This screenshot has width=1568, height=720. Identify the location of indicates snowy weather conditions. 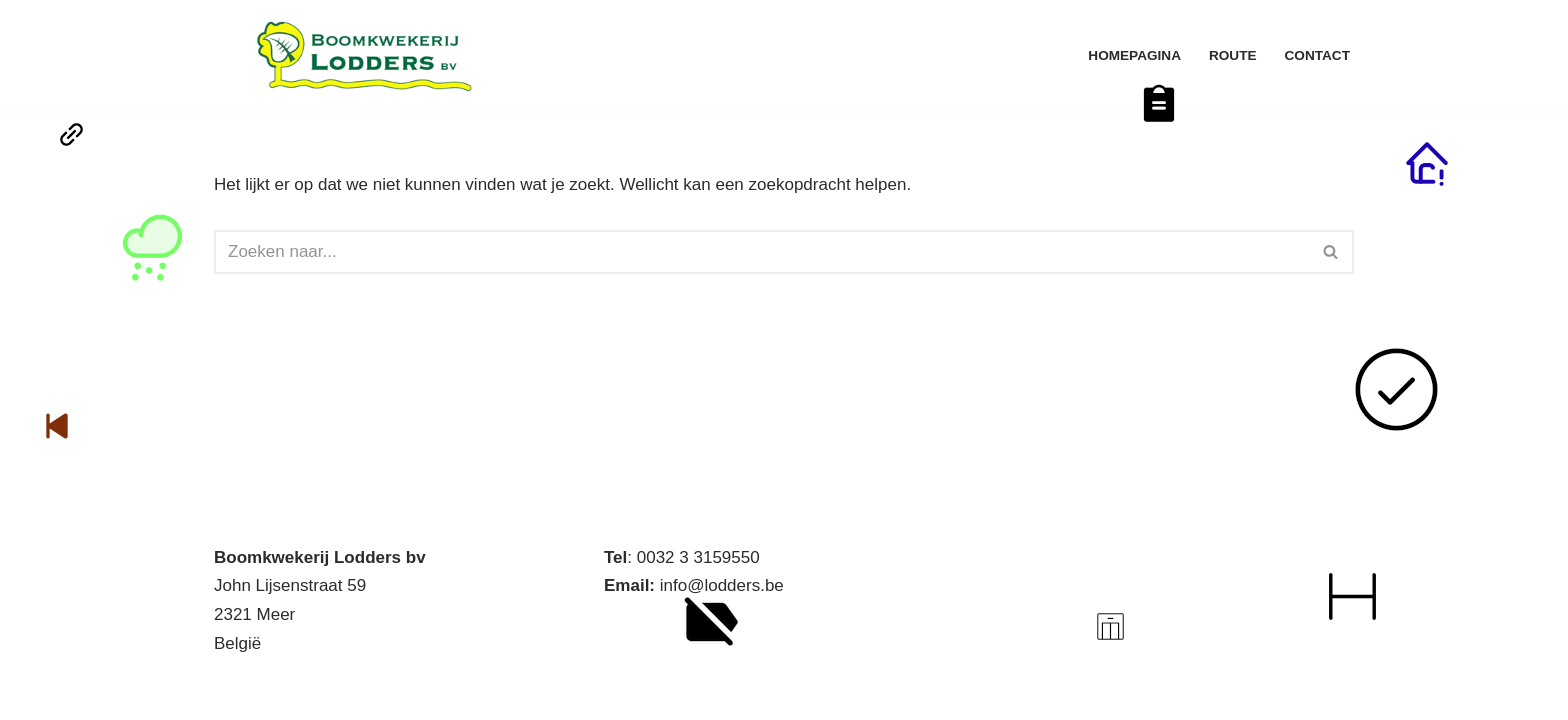
(152, 246).